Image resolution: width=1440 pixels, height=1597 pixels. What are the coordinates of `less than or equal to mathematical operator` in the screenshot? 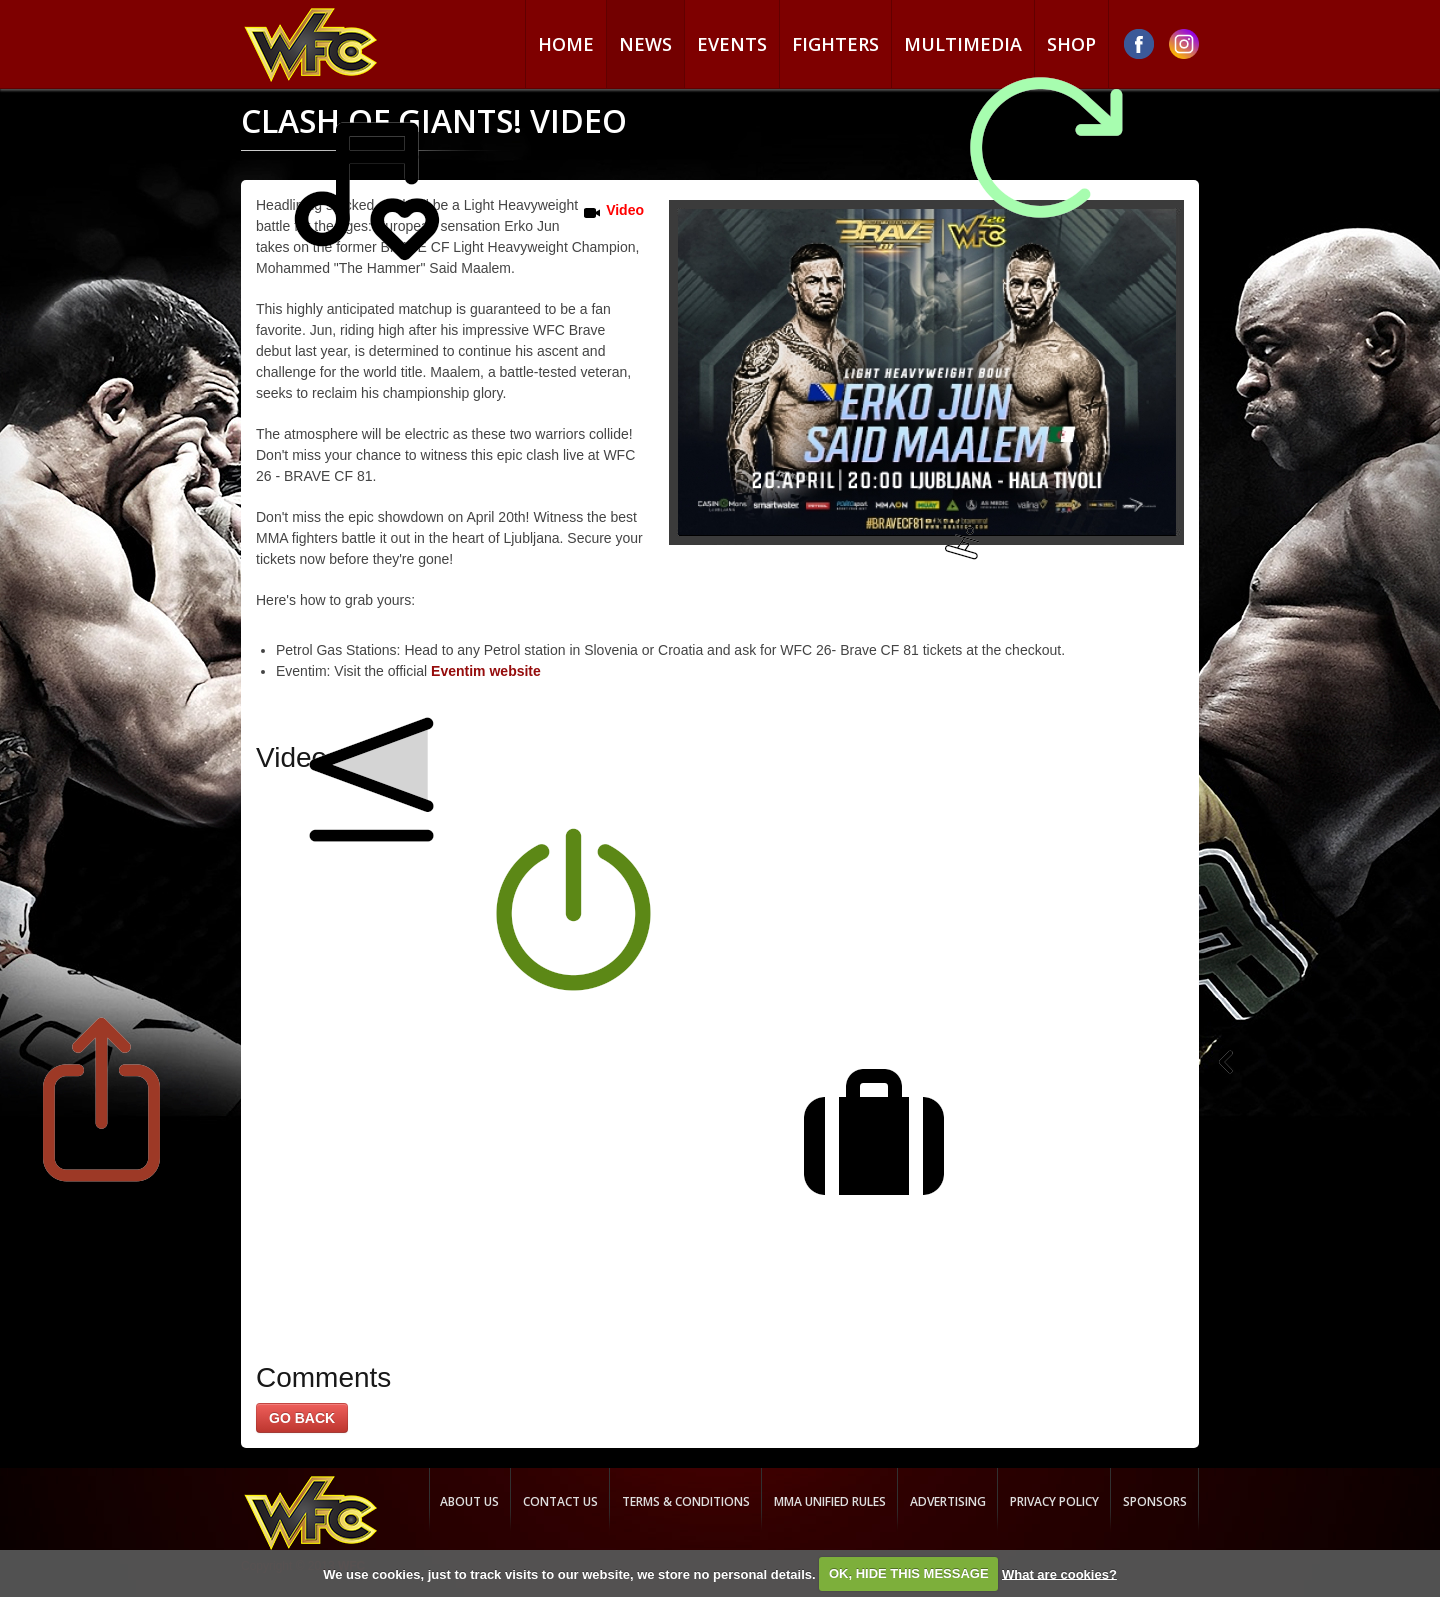 It's located at (374, 782).